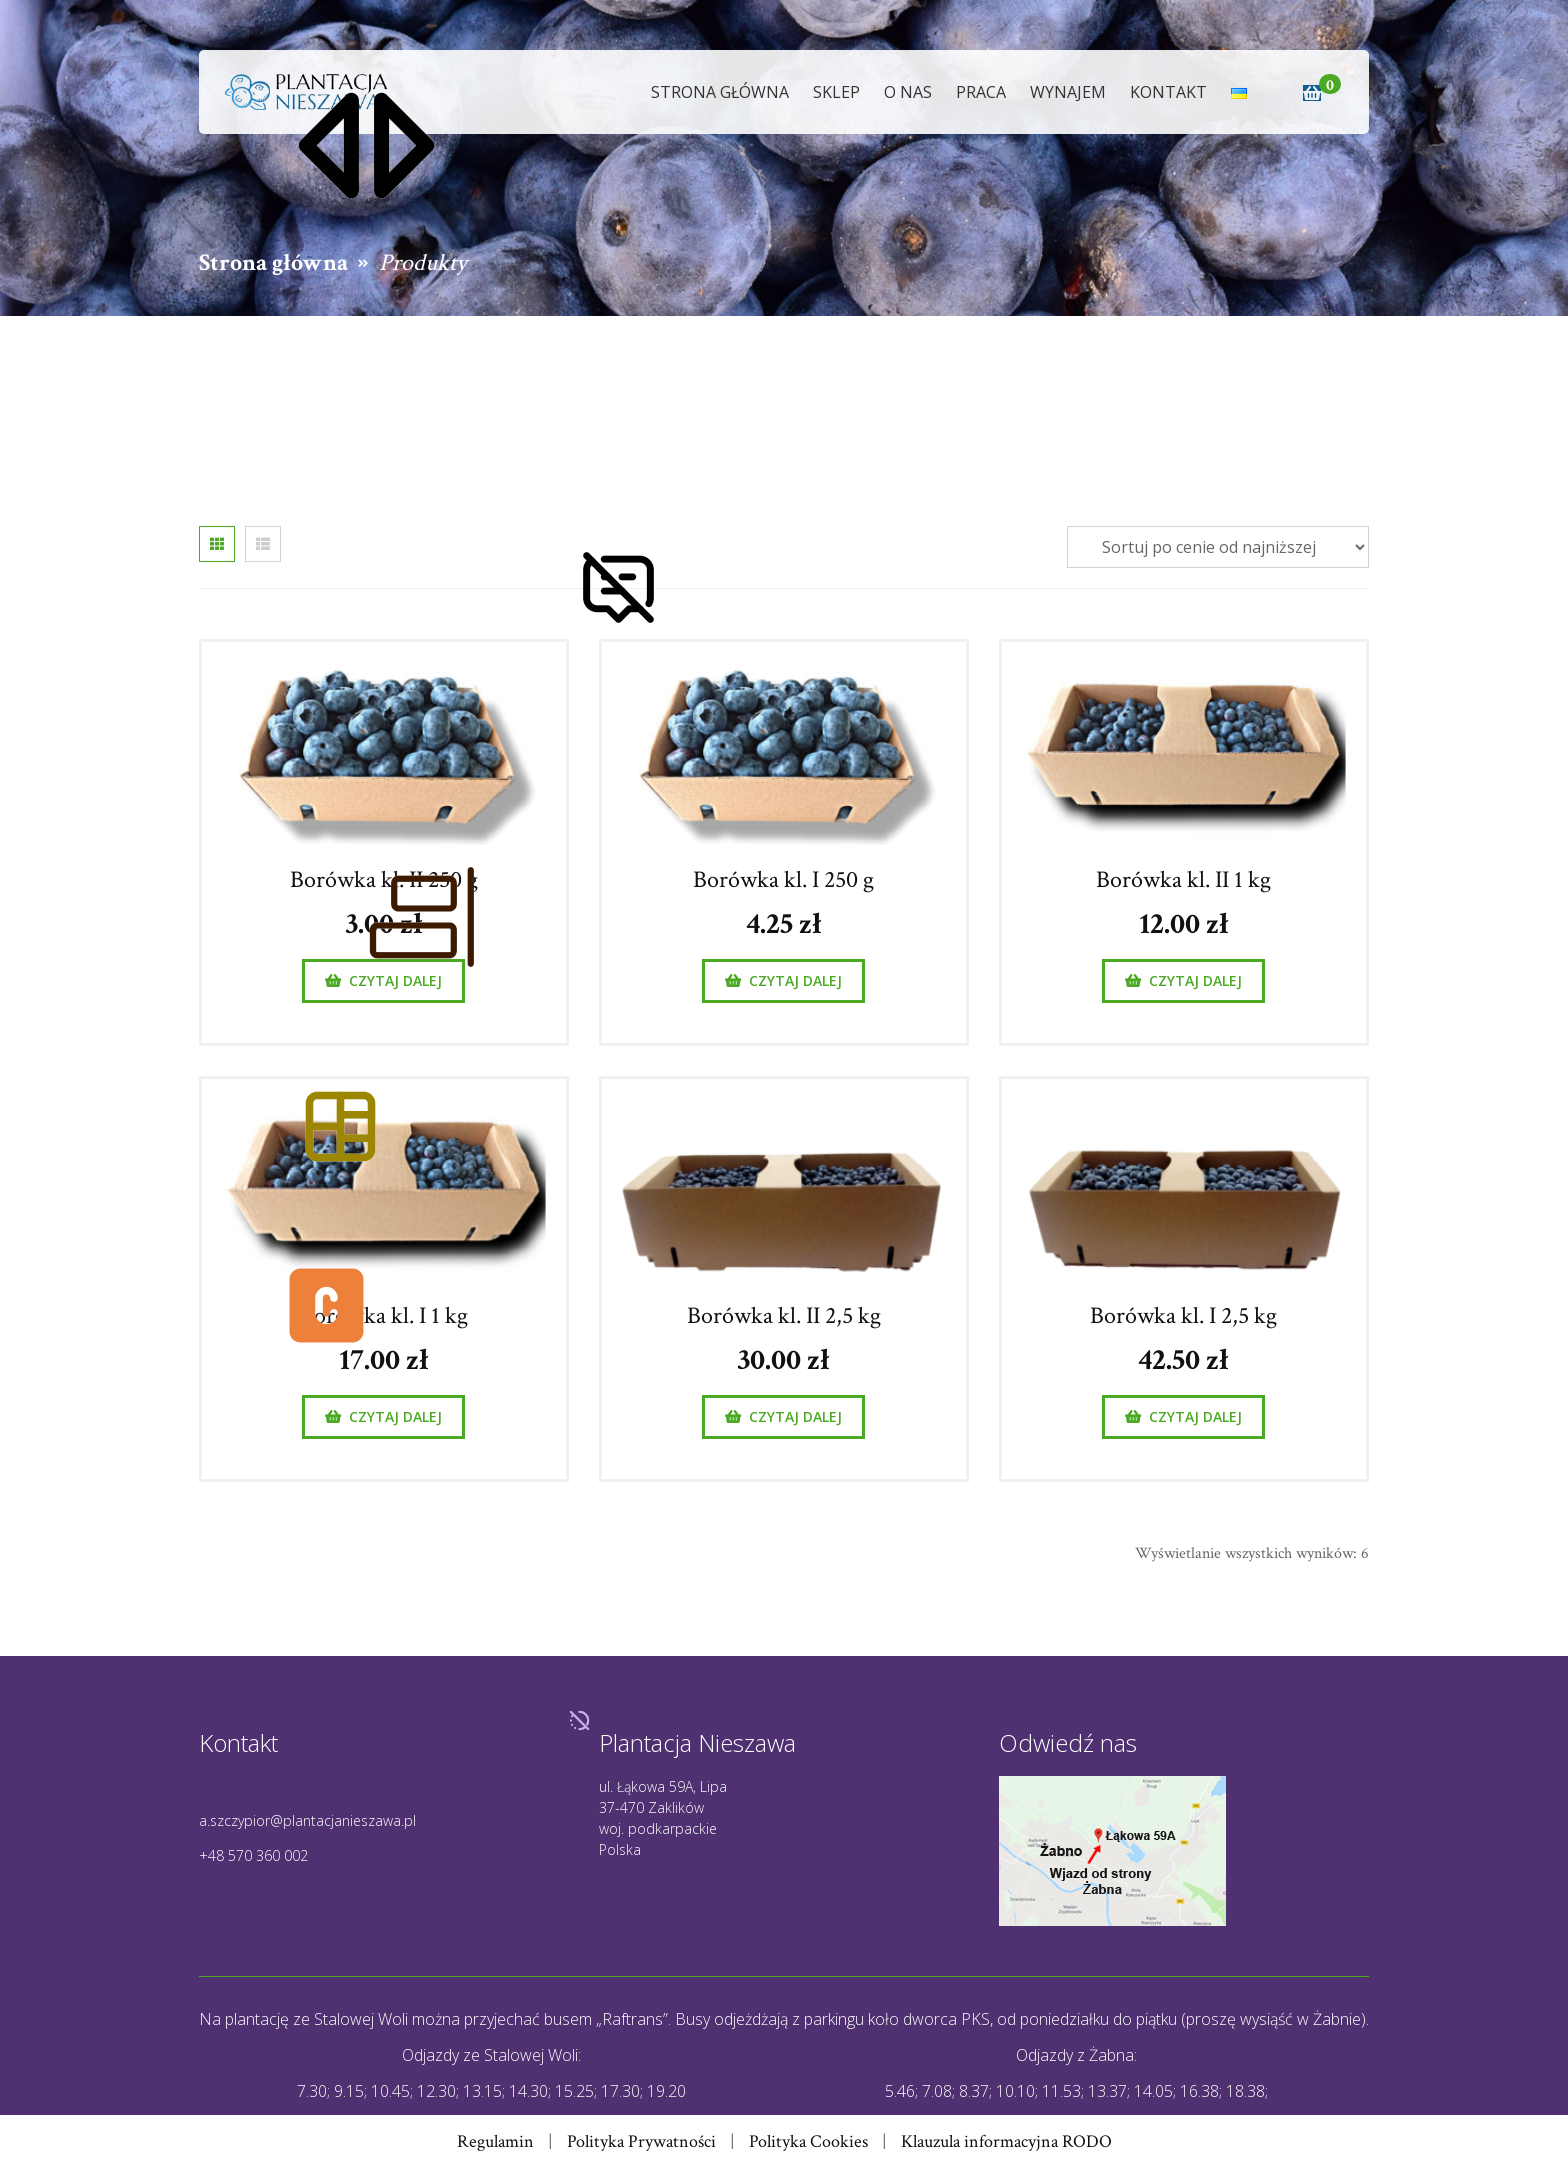 The width and height of the screenshot is (1568, 2168). Describe the element at coordinates (340, 1126) in the screenshot. I see `switch to split board layout view` at that location.